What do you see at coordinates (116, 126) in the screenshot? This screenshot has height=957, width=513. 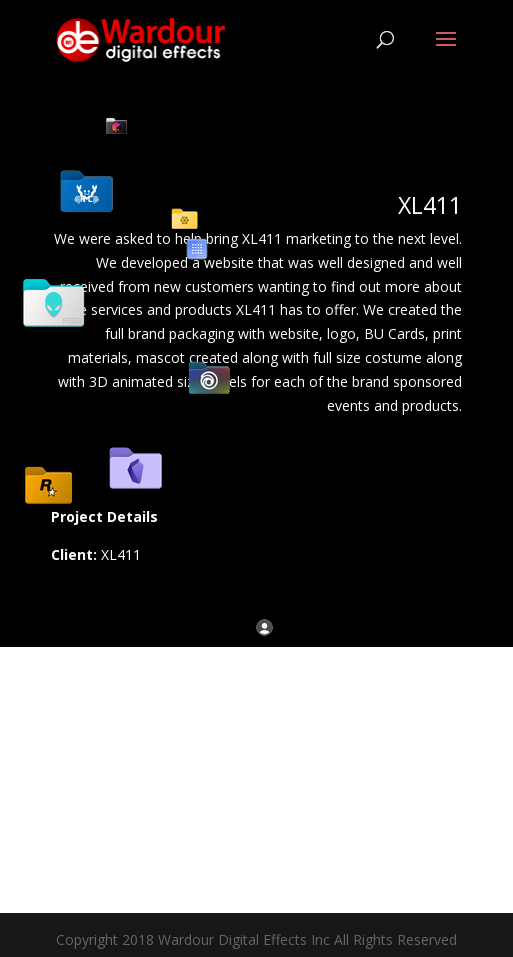 I see `open folder containing JetBrains Toolbox projects` at bounding box center [116, 126].